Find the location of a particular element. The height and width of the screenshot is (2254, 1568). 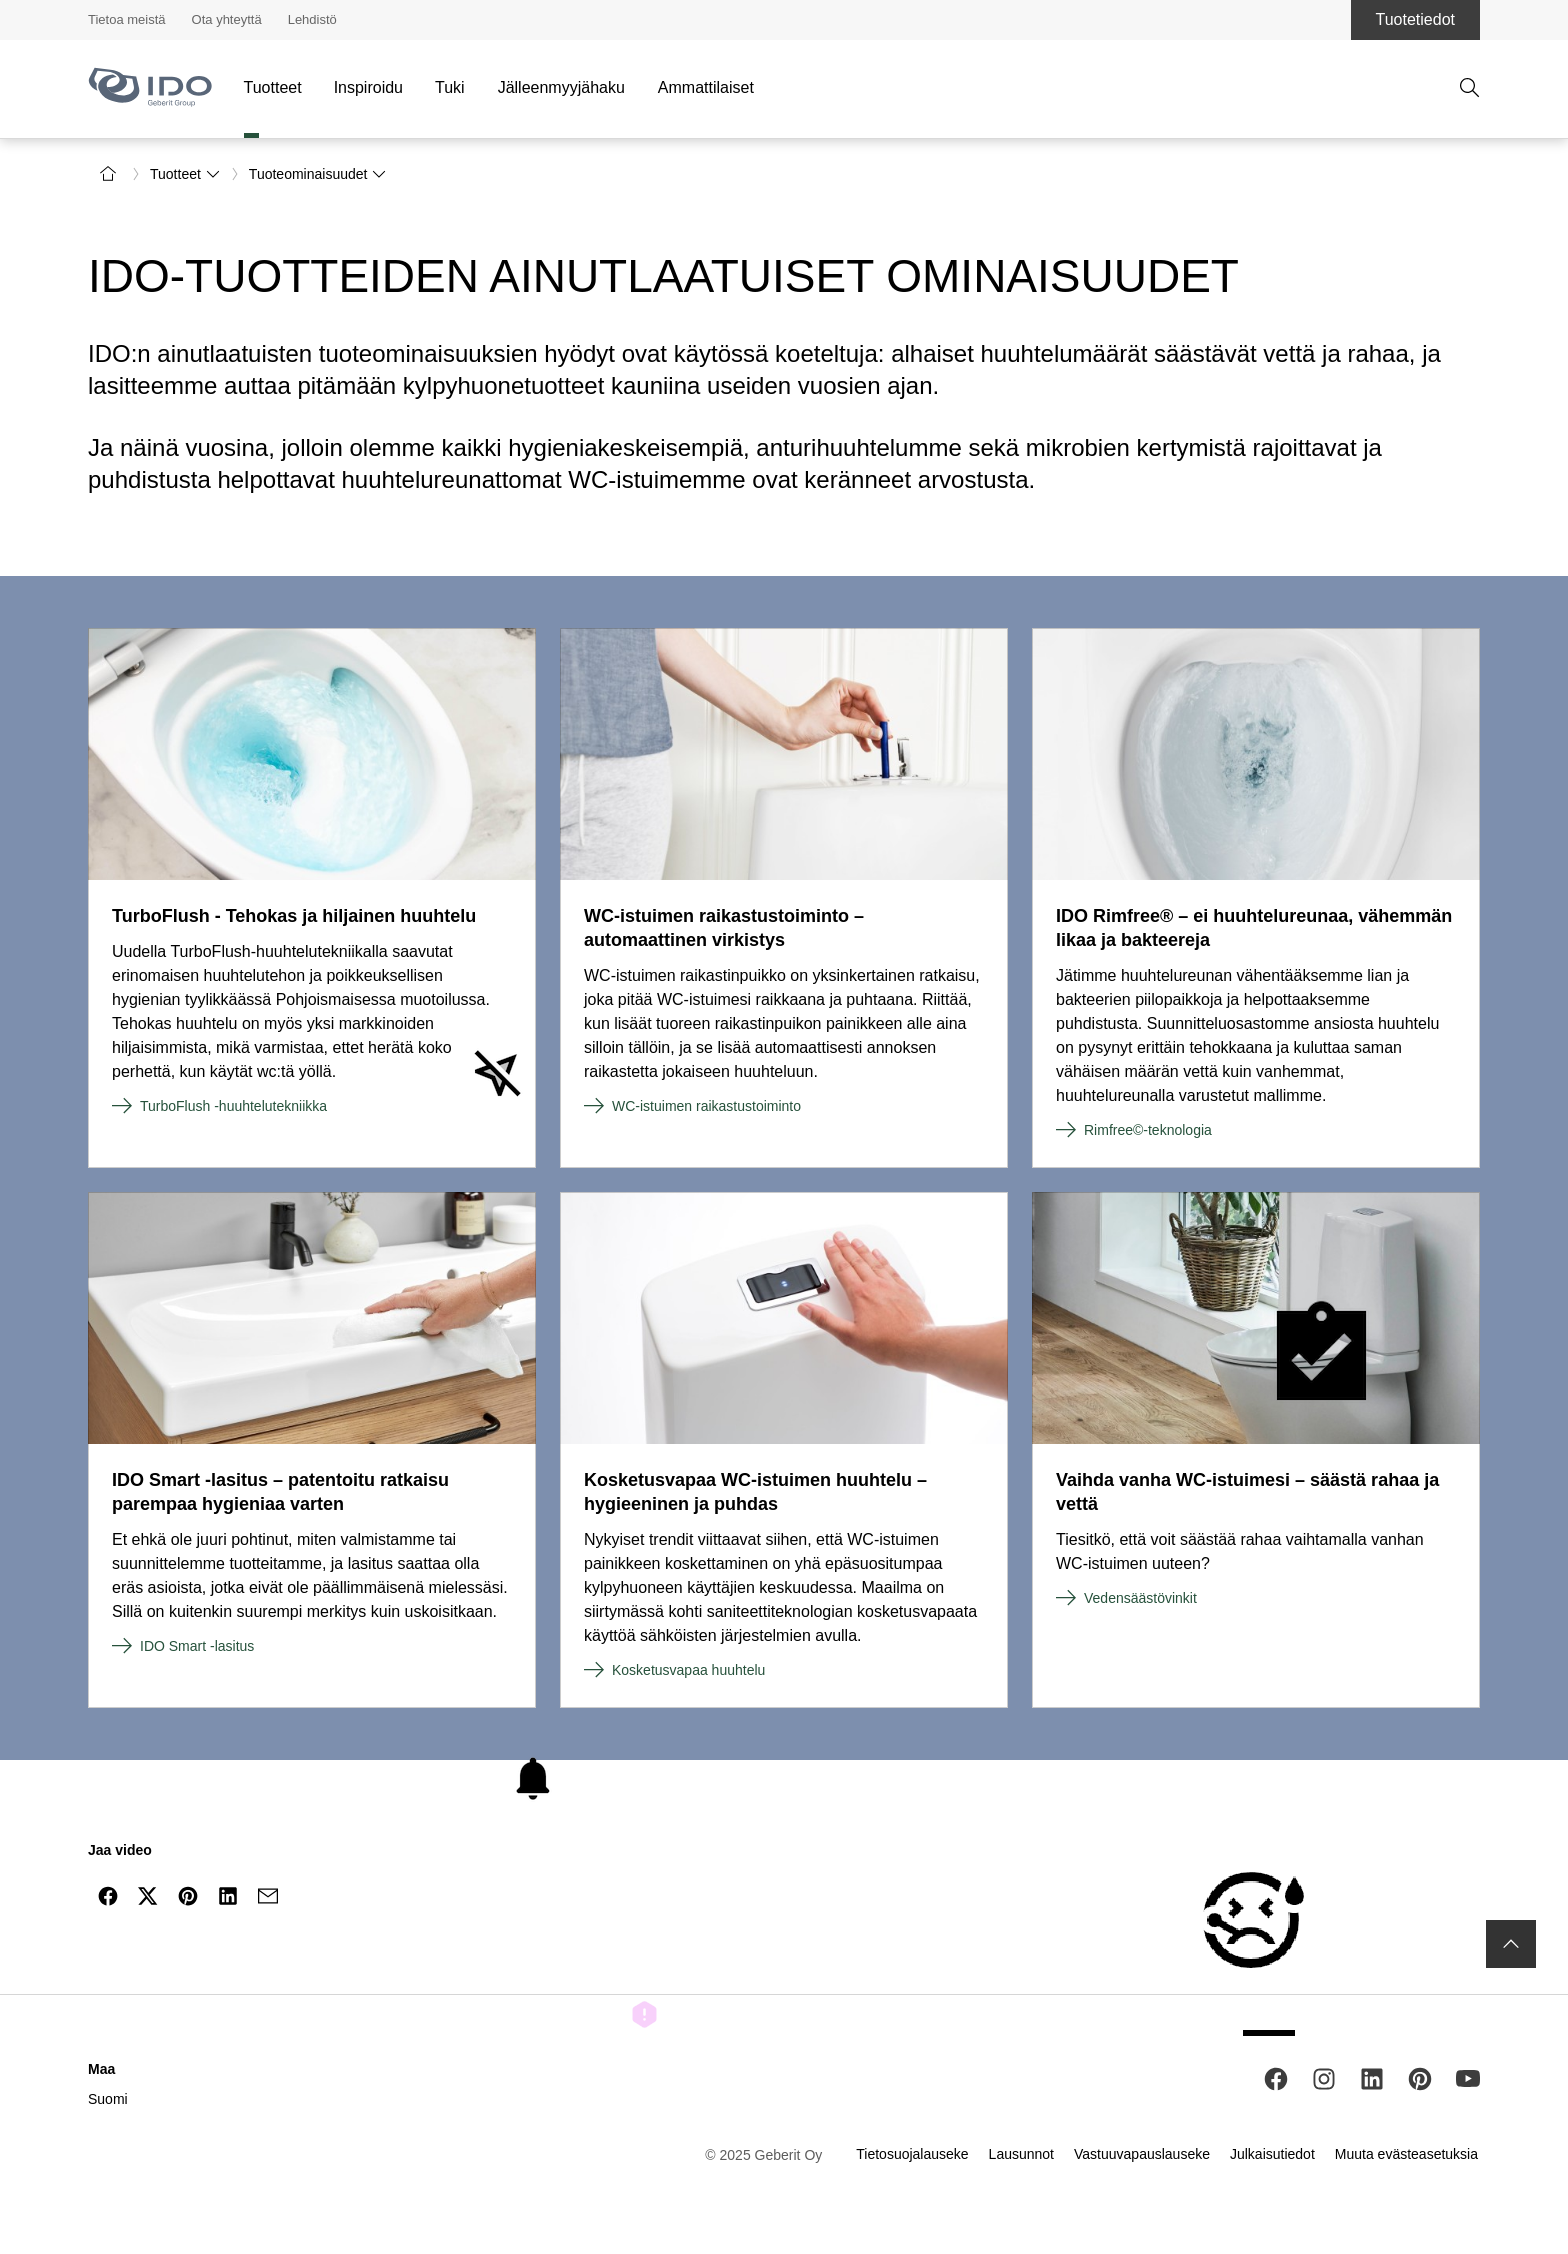

maximize window to full screen is located at coordinates (1269, 2056).